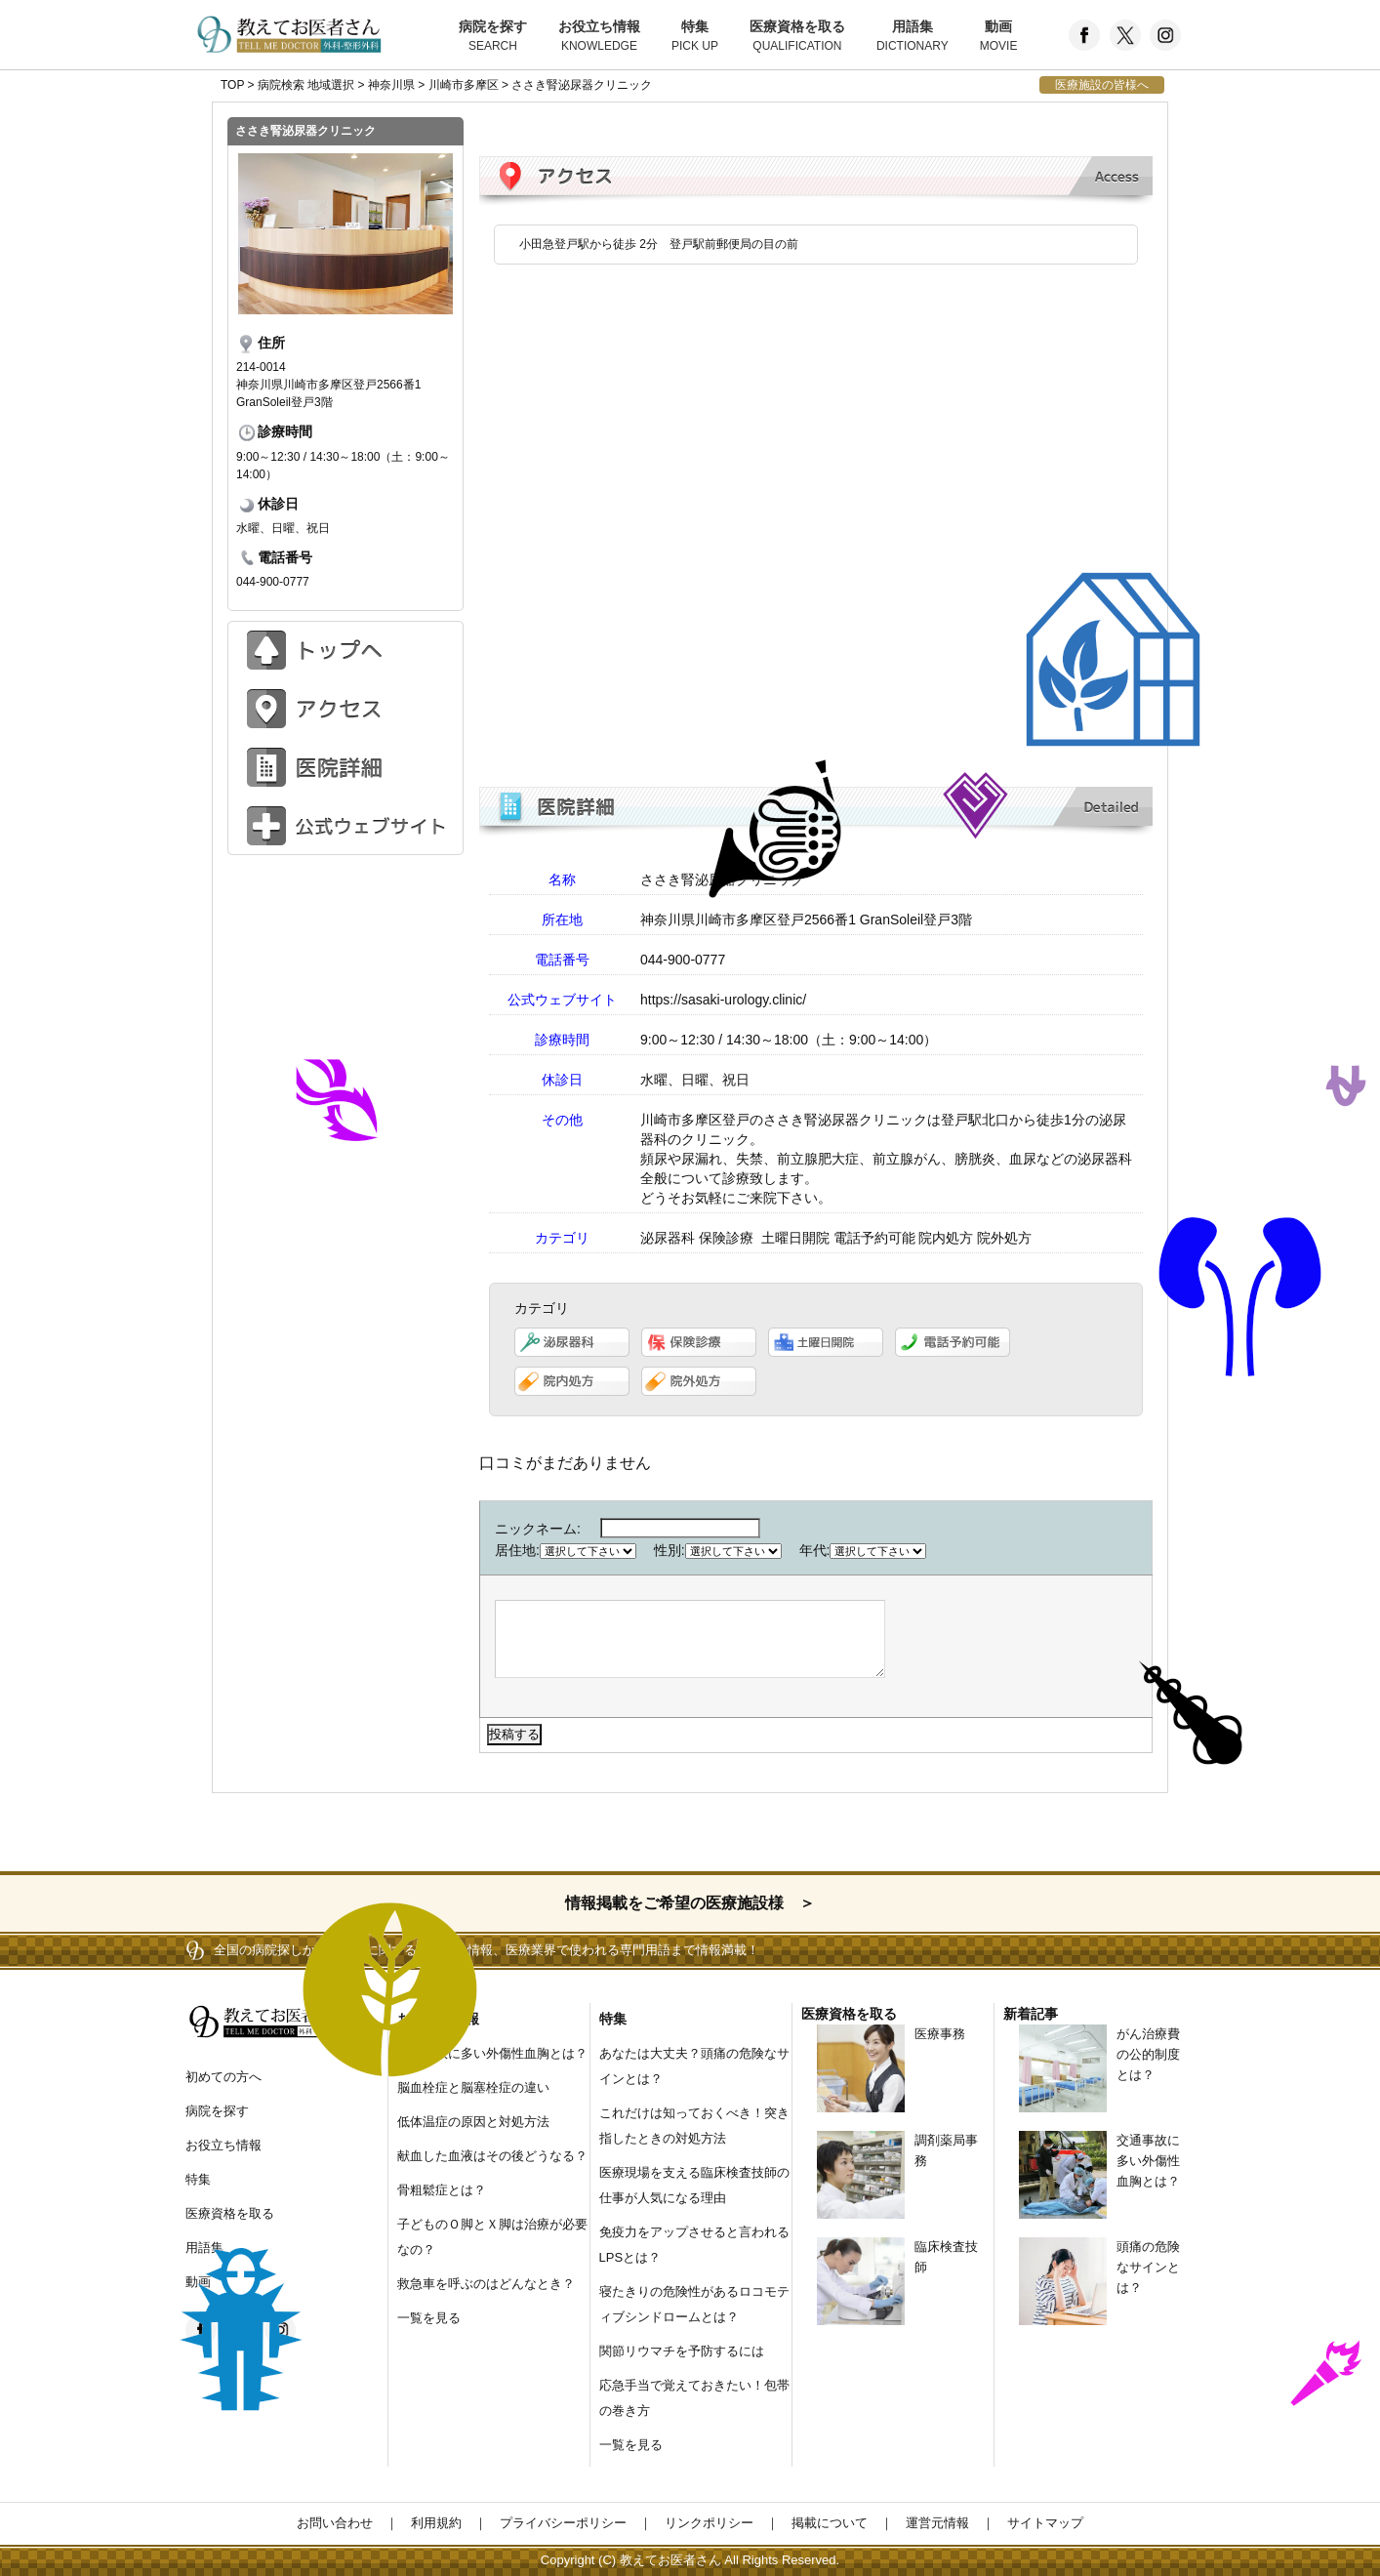  Describe the element at coordinates (1190, 1712) in the screenshot. I see `equip or select a beam weapon` at that location.